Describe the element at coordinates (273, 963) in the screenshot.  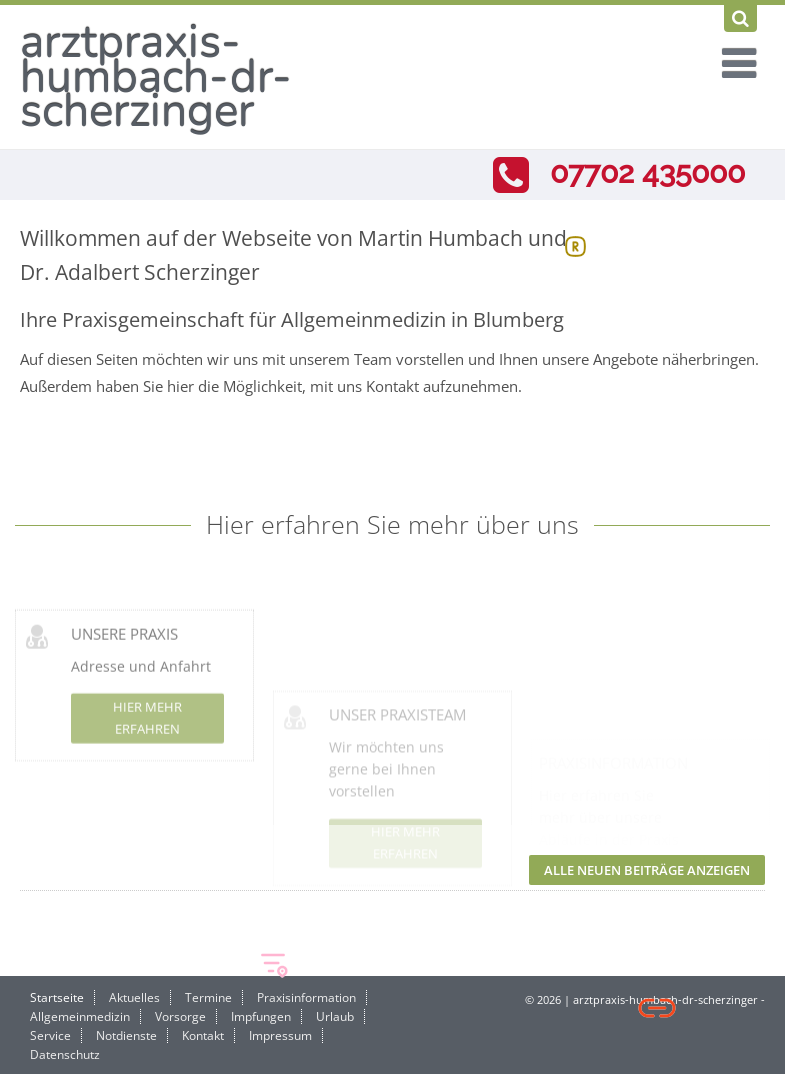
I see `filter results by location` at that location.